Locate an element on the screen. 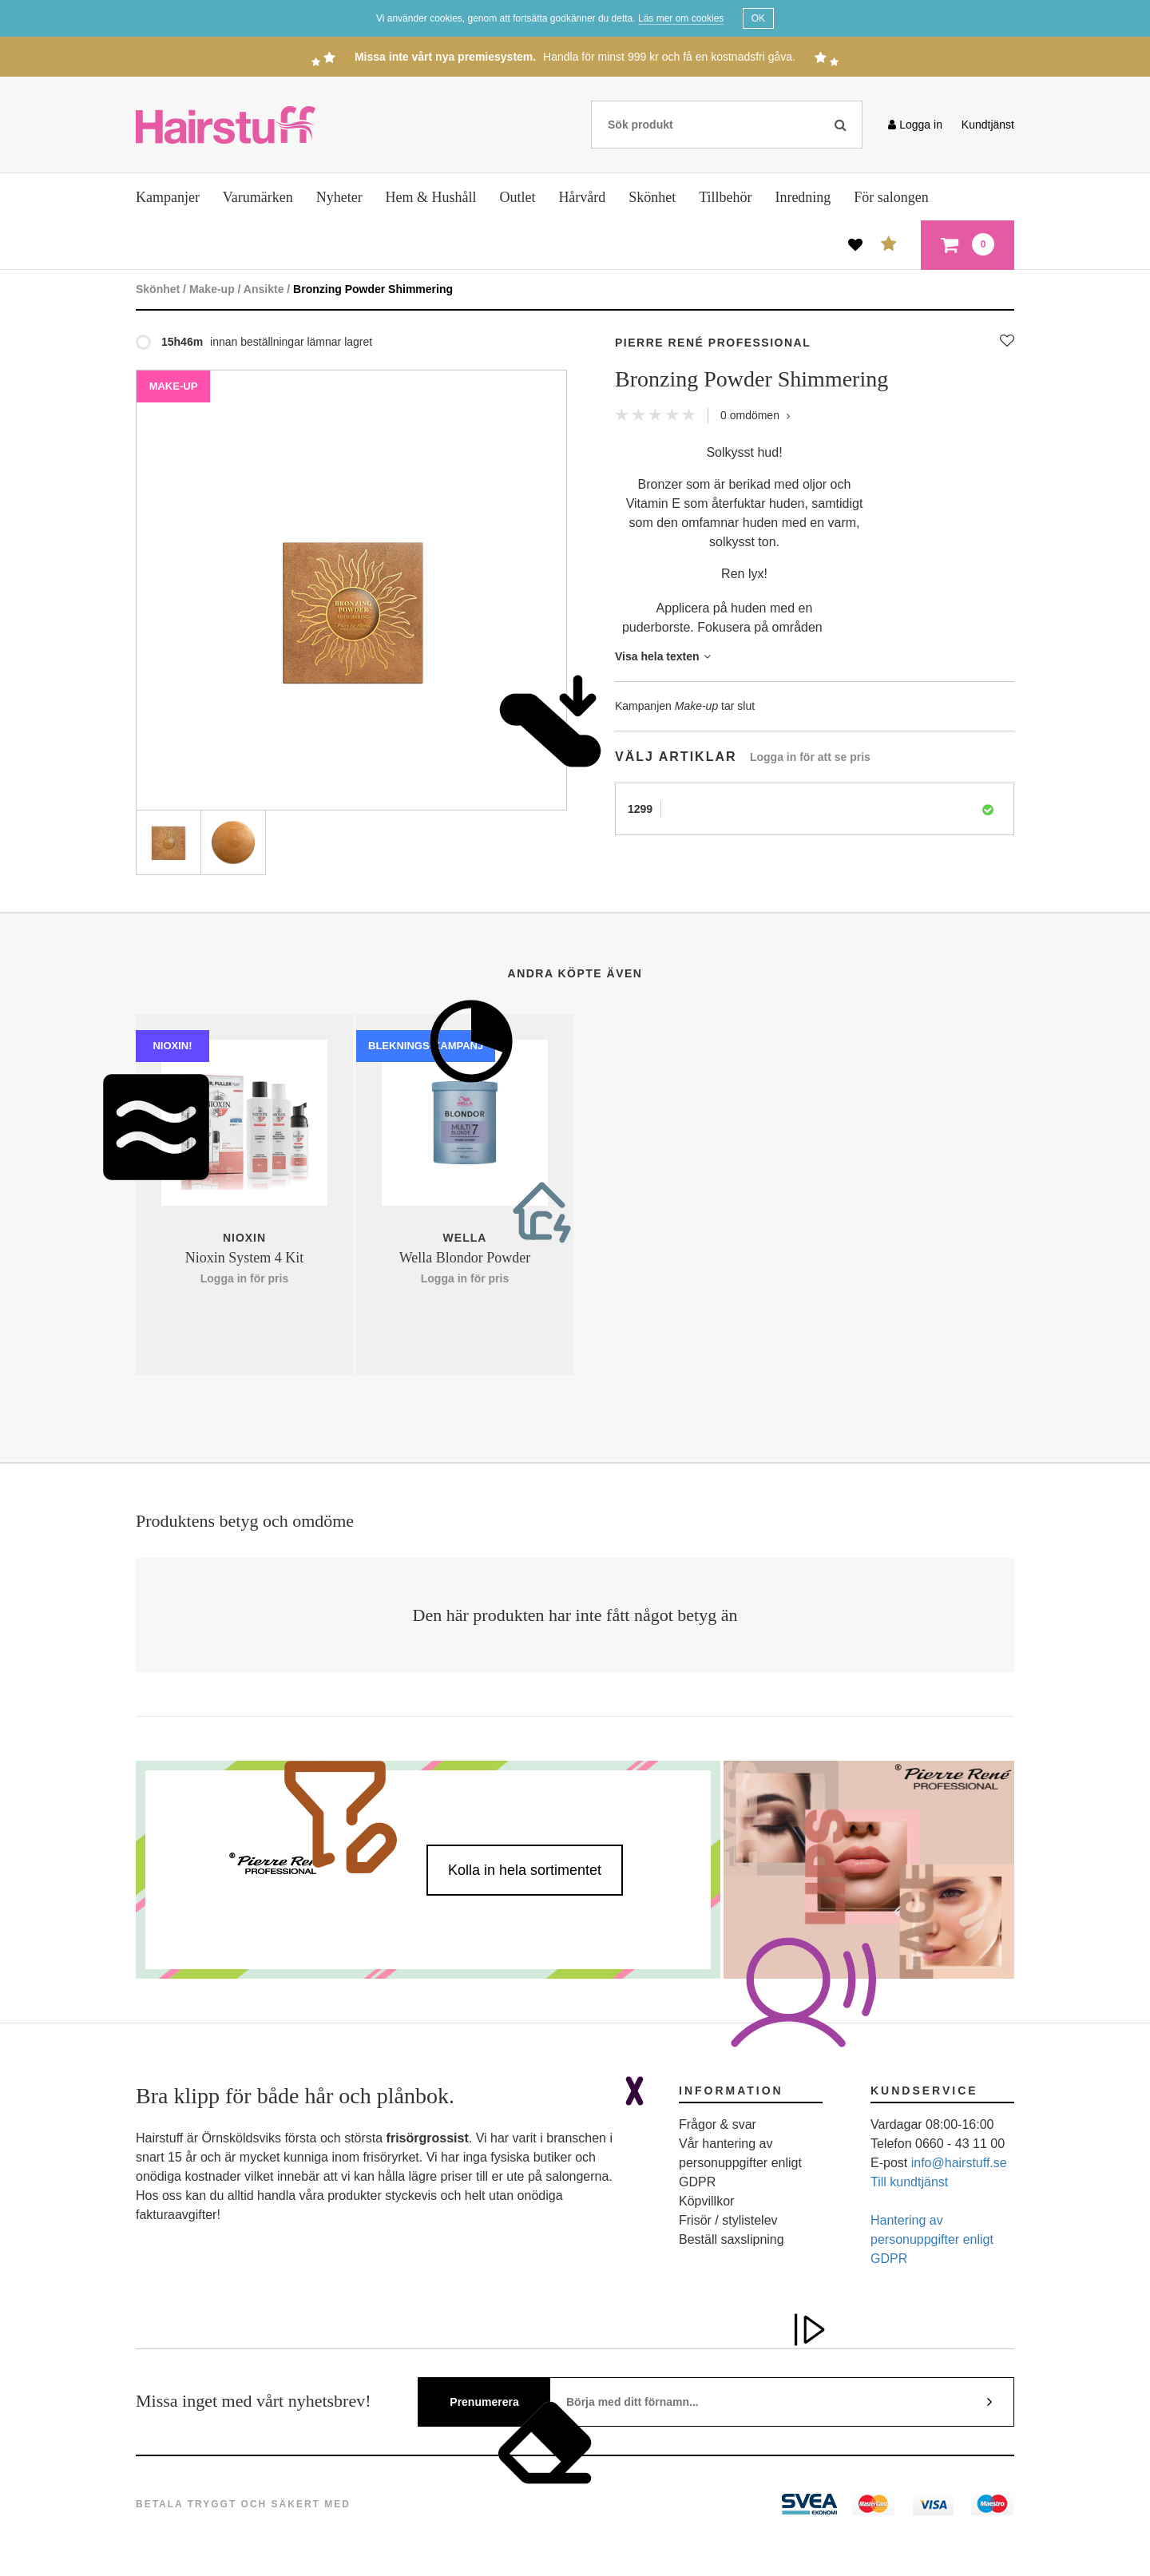 This screenshot has height=2576, width=1150. continue debugging past current breakpoint is located at coordinates (807, 2329).